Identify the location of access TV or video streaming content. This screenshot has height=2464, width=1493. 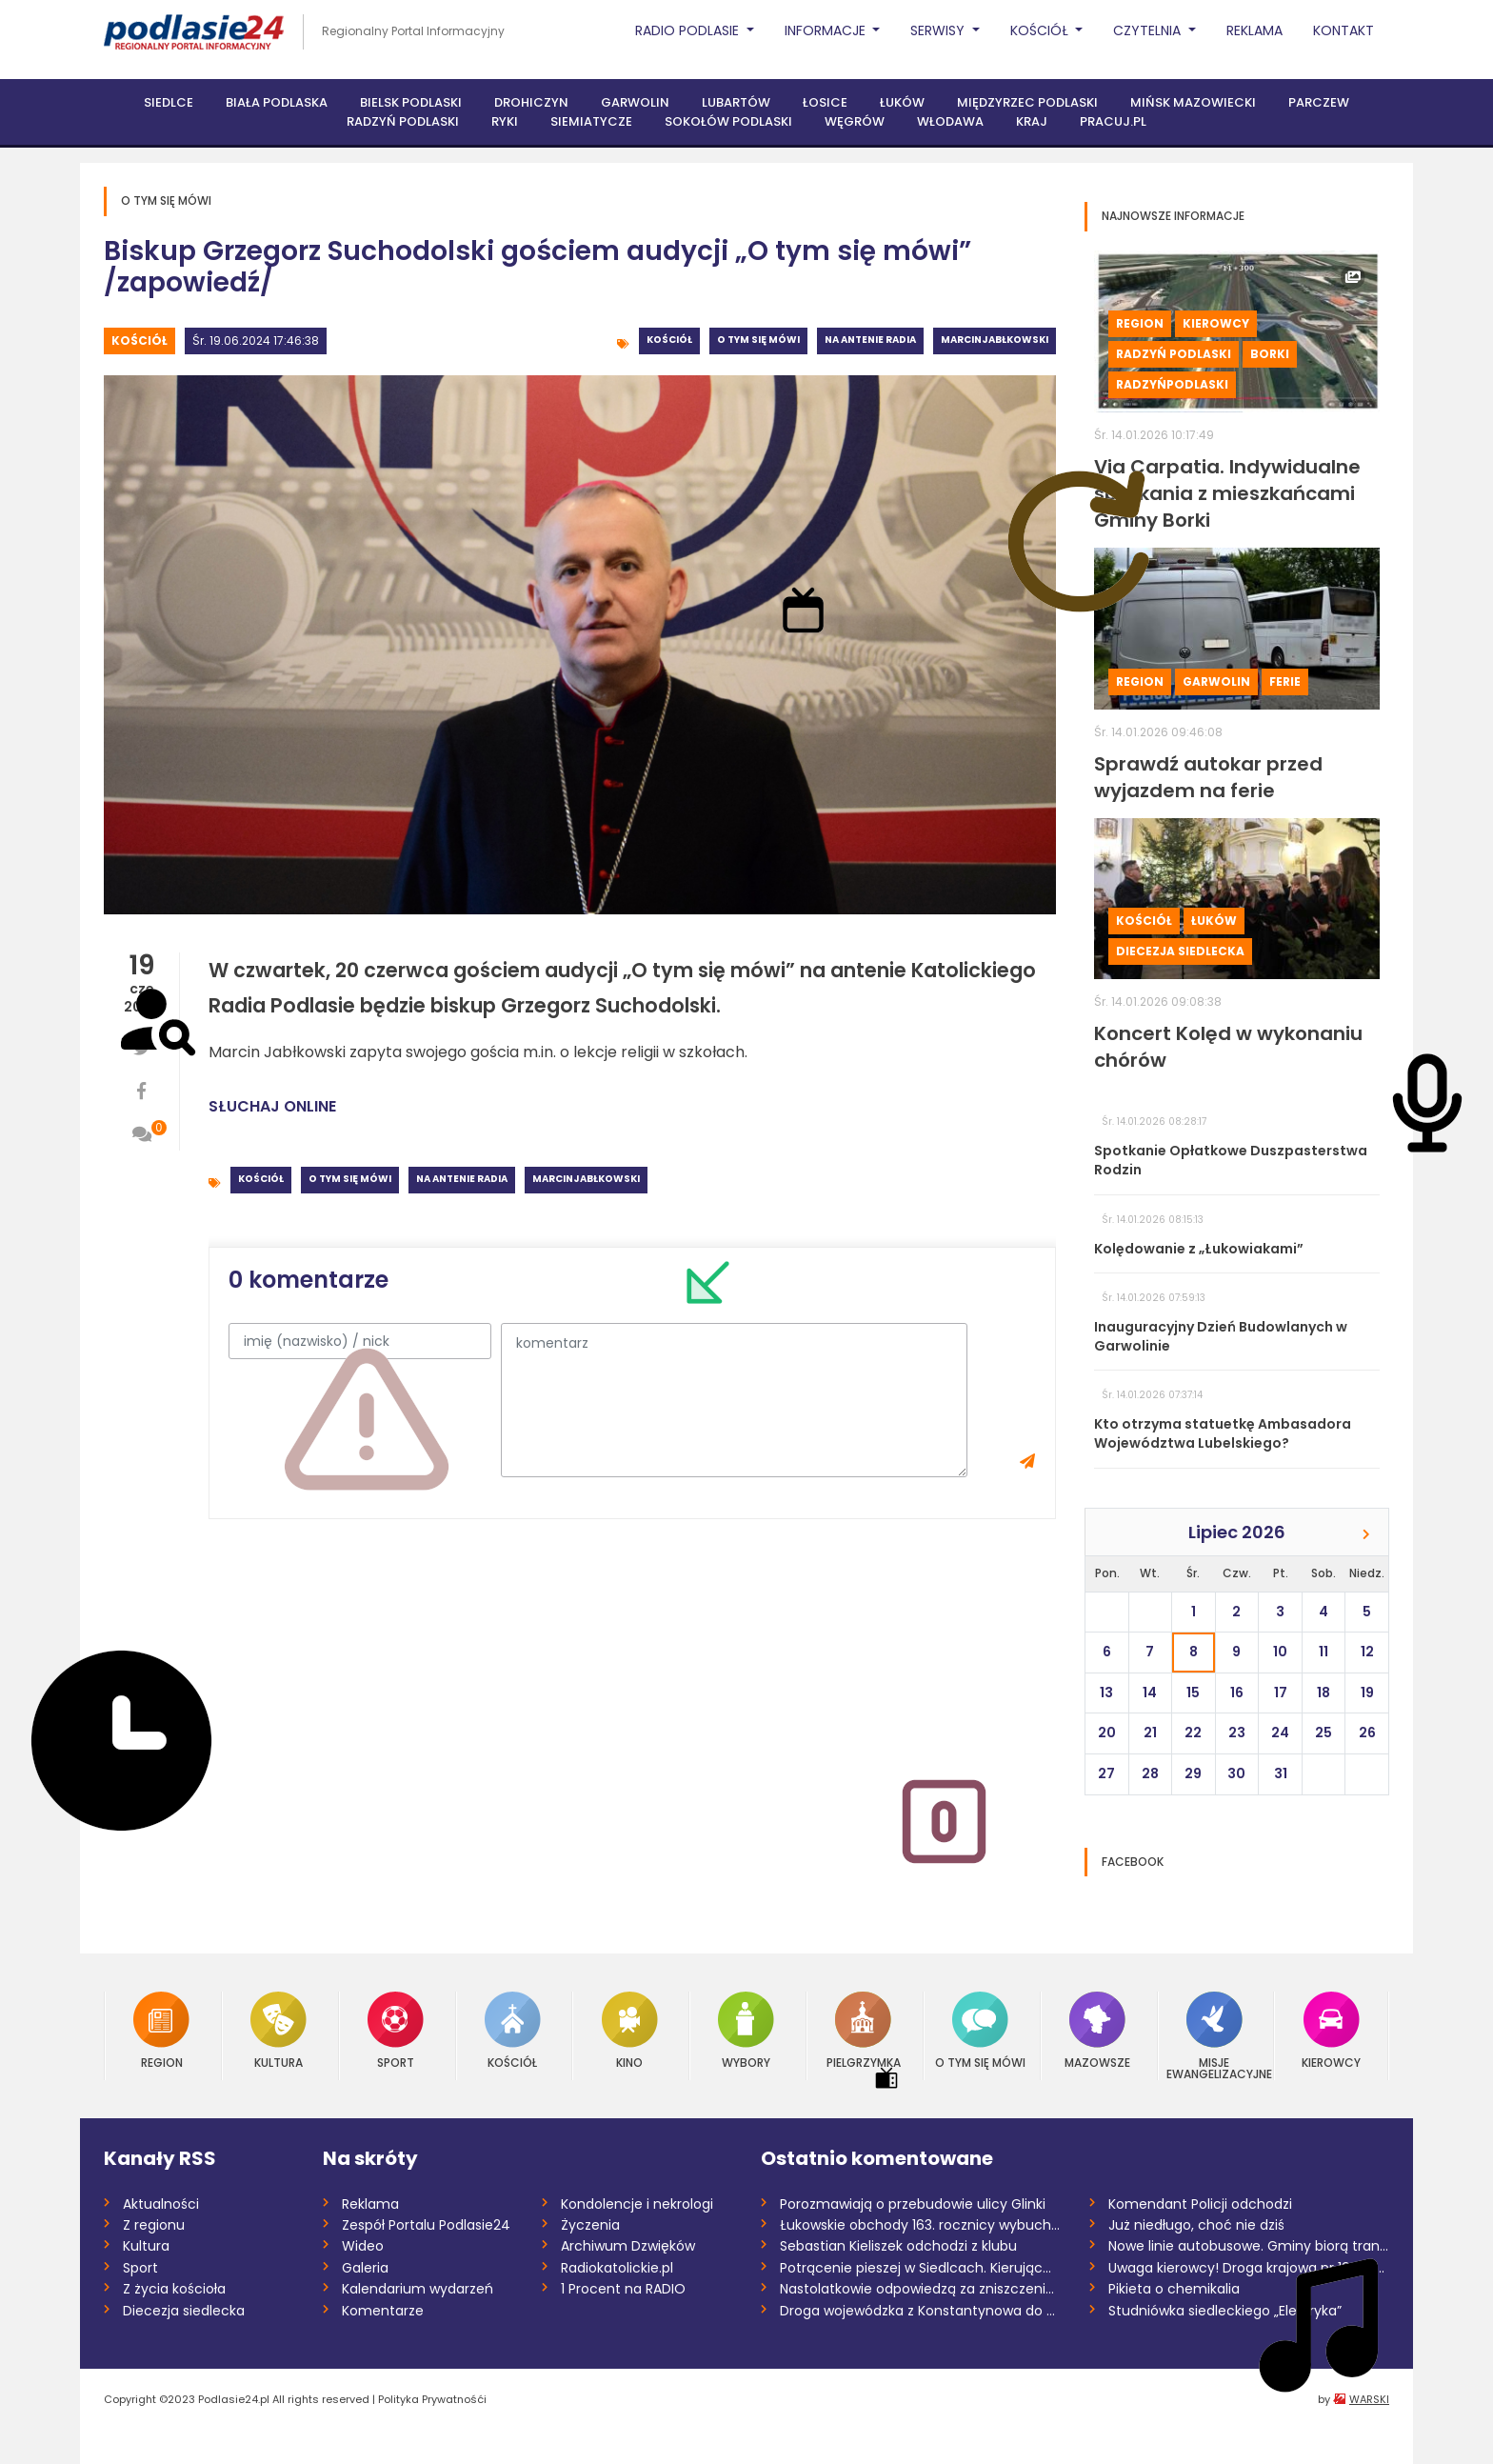
(886, 2079).